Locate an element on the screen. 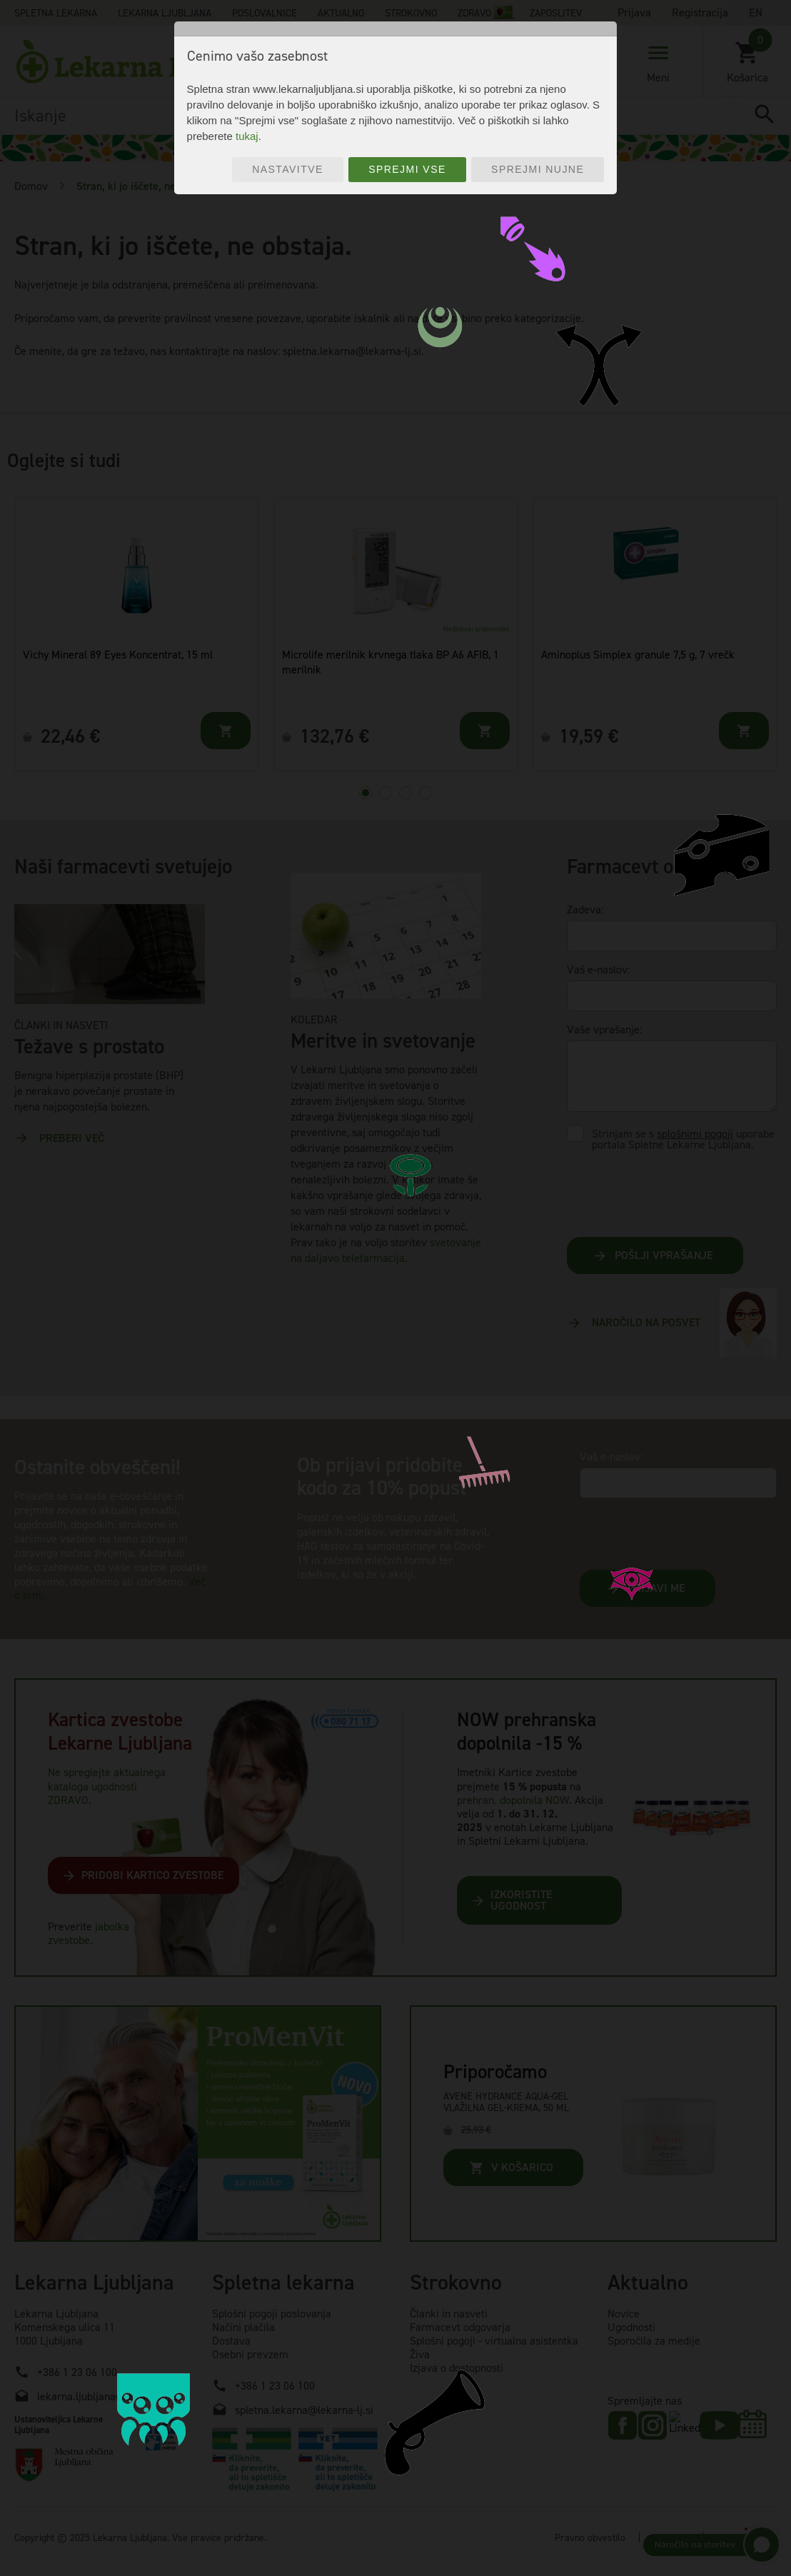 The image size is (791, 2576). access gardening tools or yard work features is located at coordinates (485, 1463).